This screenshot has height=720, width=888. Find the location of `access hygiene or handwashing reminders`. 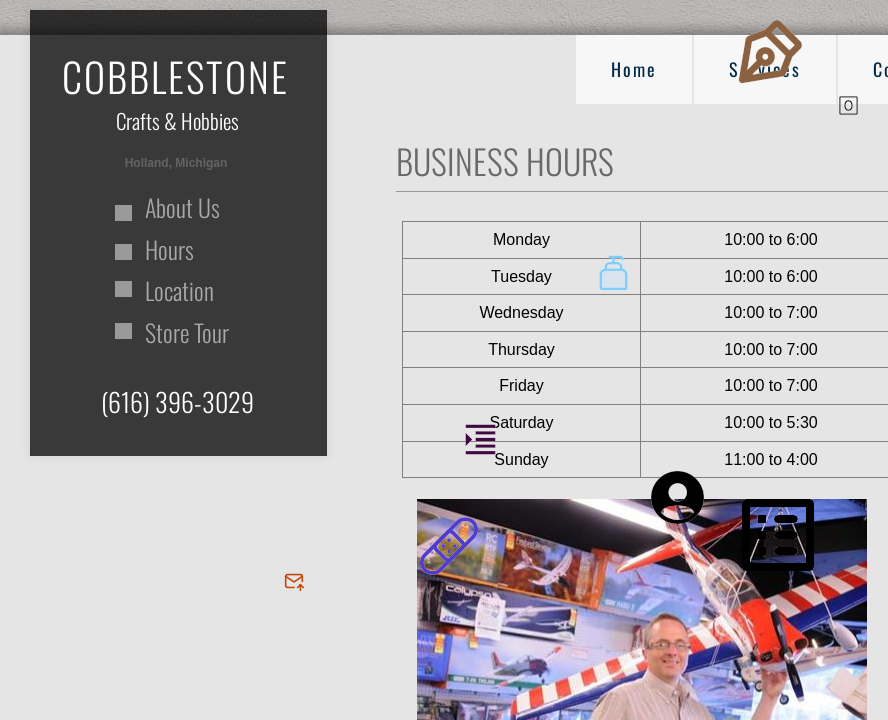

access hygiene or handwashing reminders is located at coordinates (613, 273).